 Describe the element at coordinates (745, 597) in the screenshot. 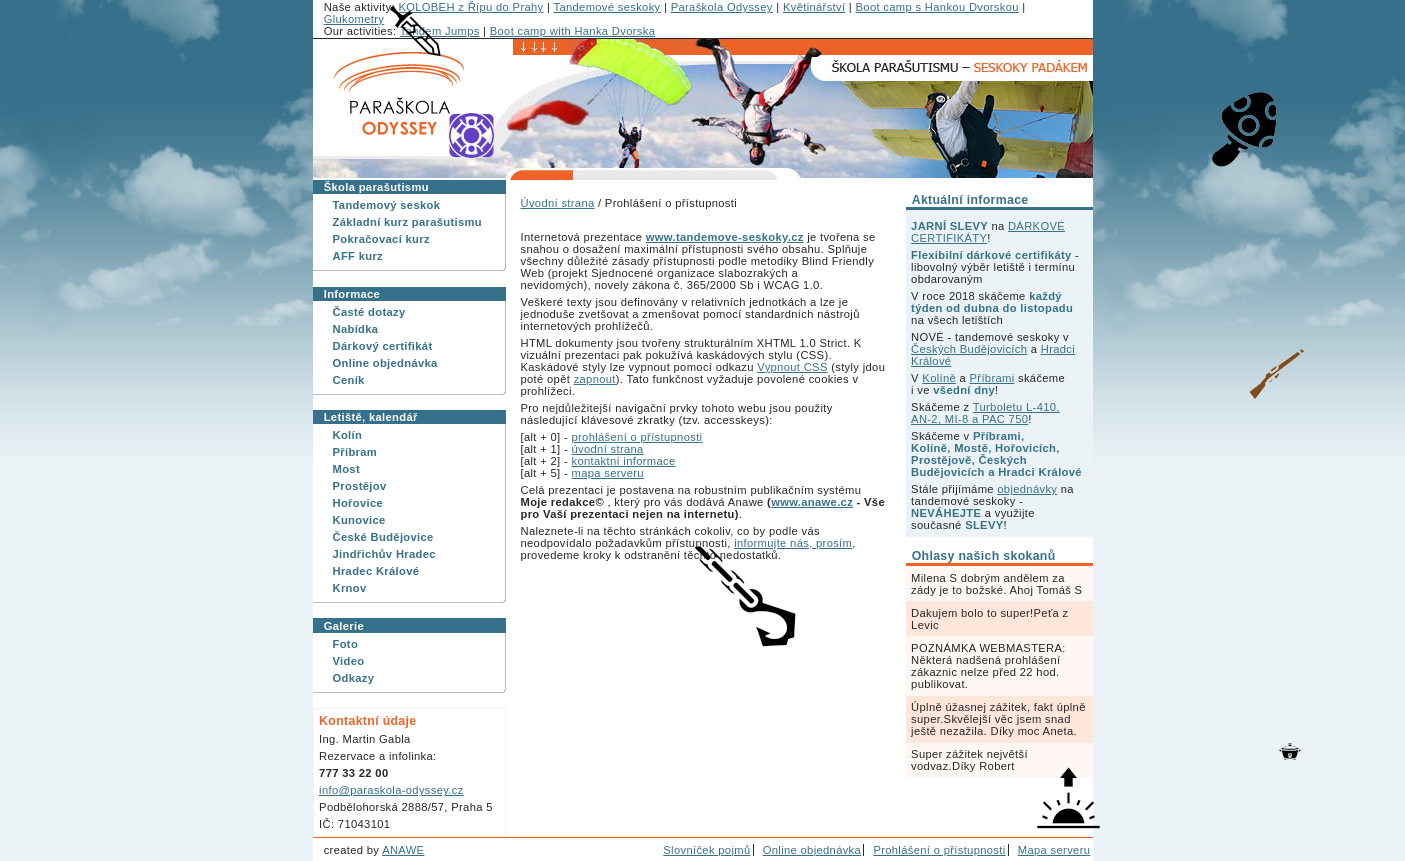

I see `equip meat hook weapon or tool` at that location.